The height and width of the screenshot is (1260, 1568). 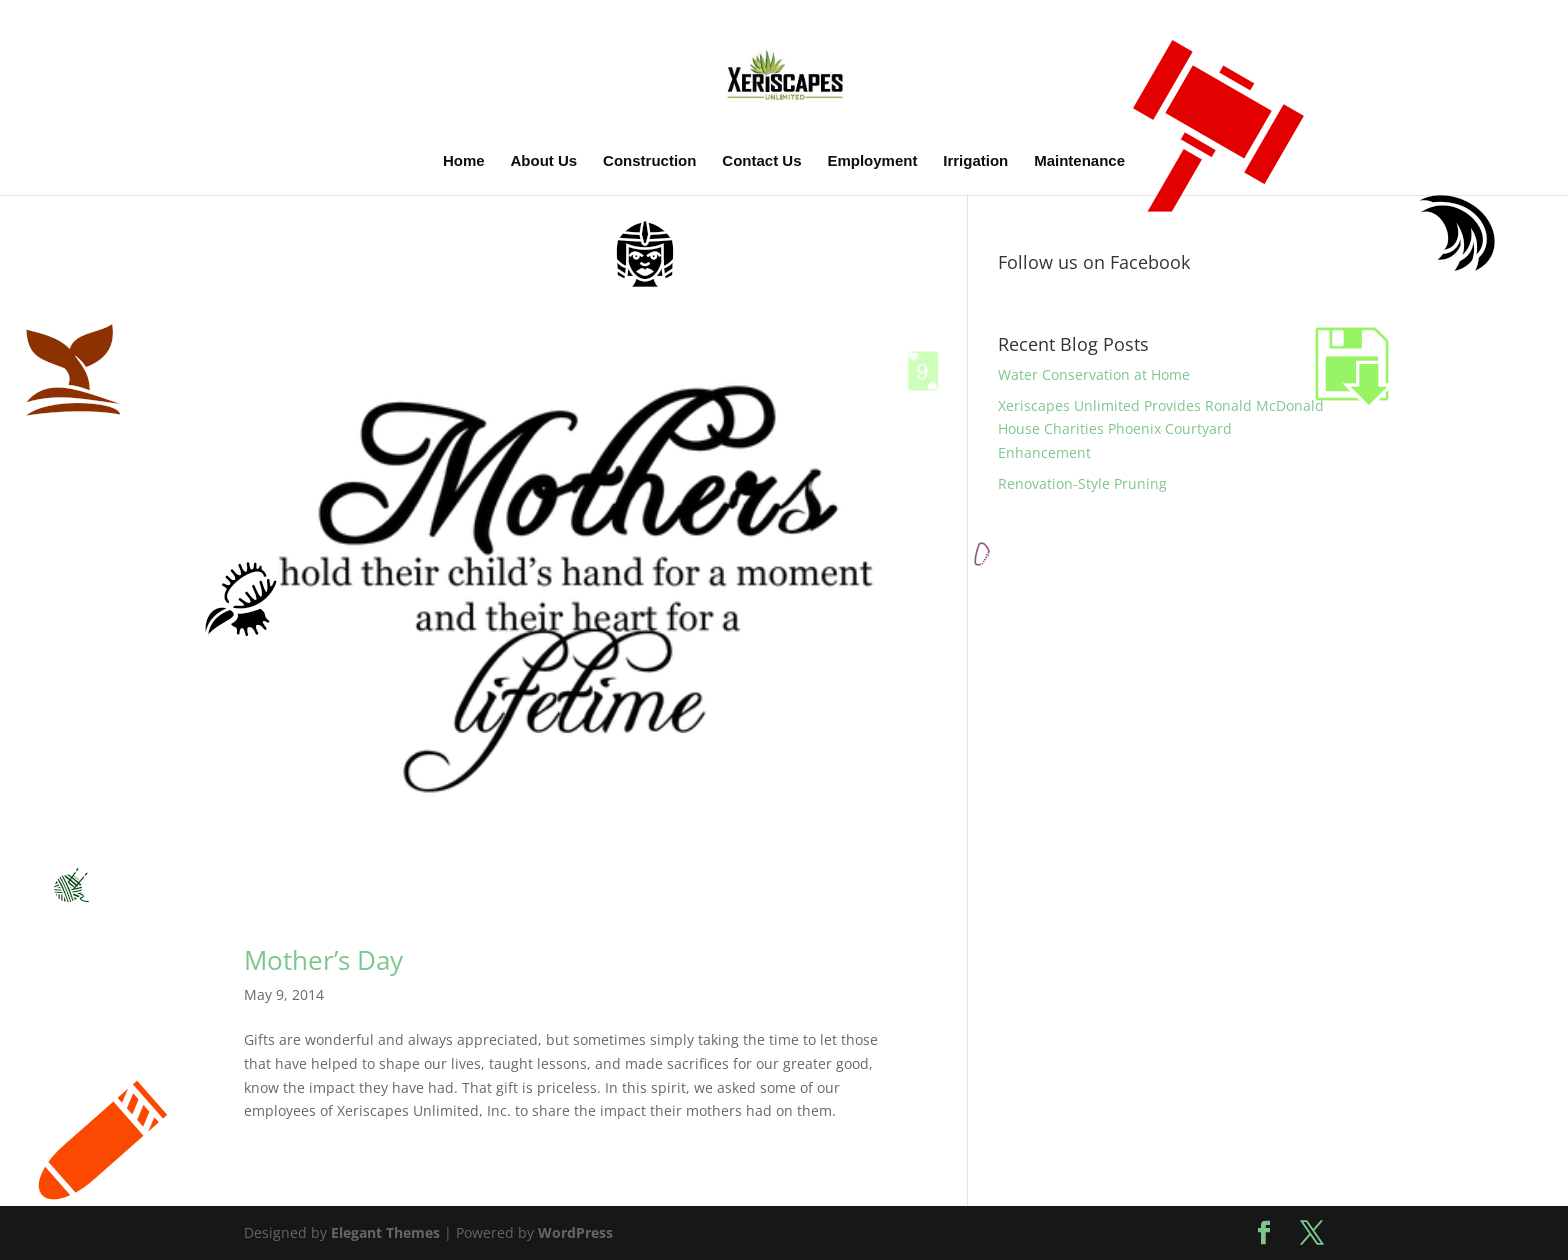 What do you see at coordinates (103, 1140) in the screenshot?
I see `ammunition or weaponry item in a game inventory` at bounding box center [103, 1140].